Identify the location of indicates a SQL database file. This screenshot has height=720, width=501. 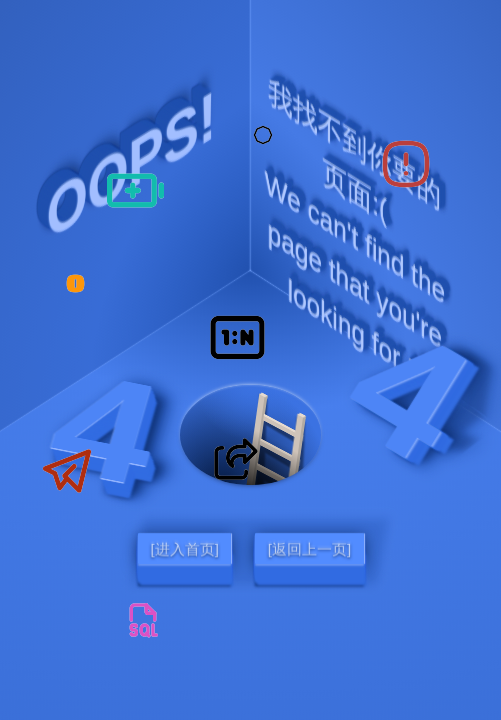
(143, 620).